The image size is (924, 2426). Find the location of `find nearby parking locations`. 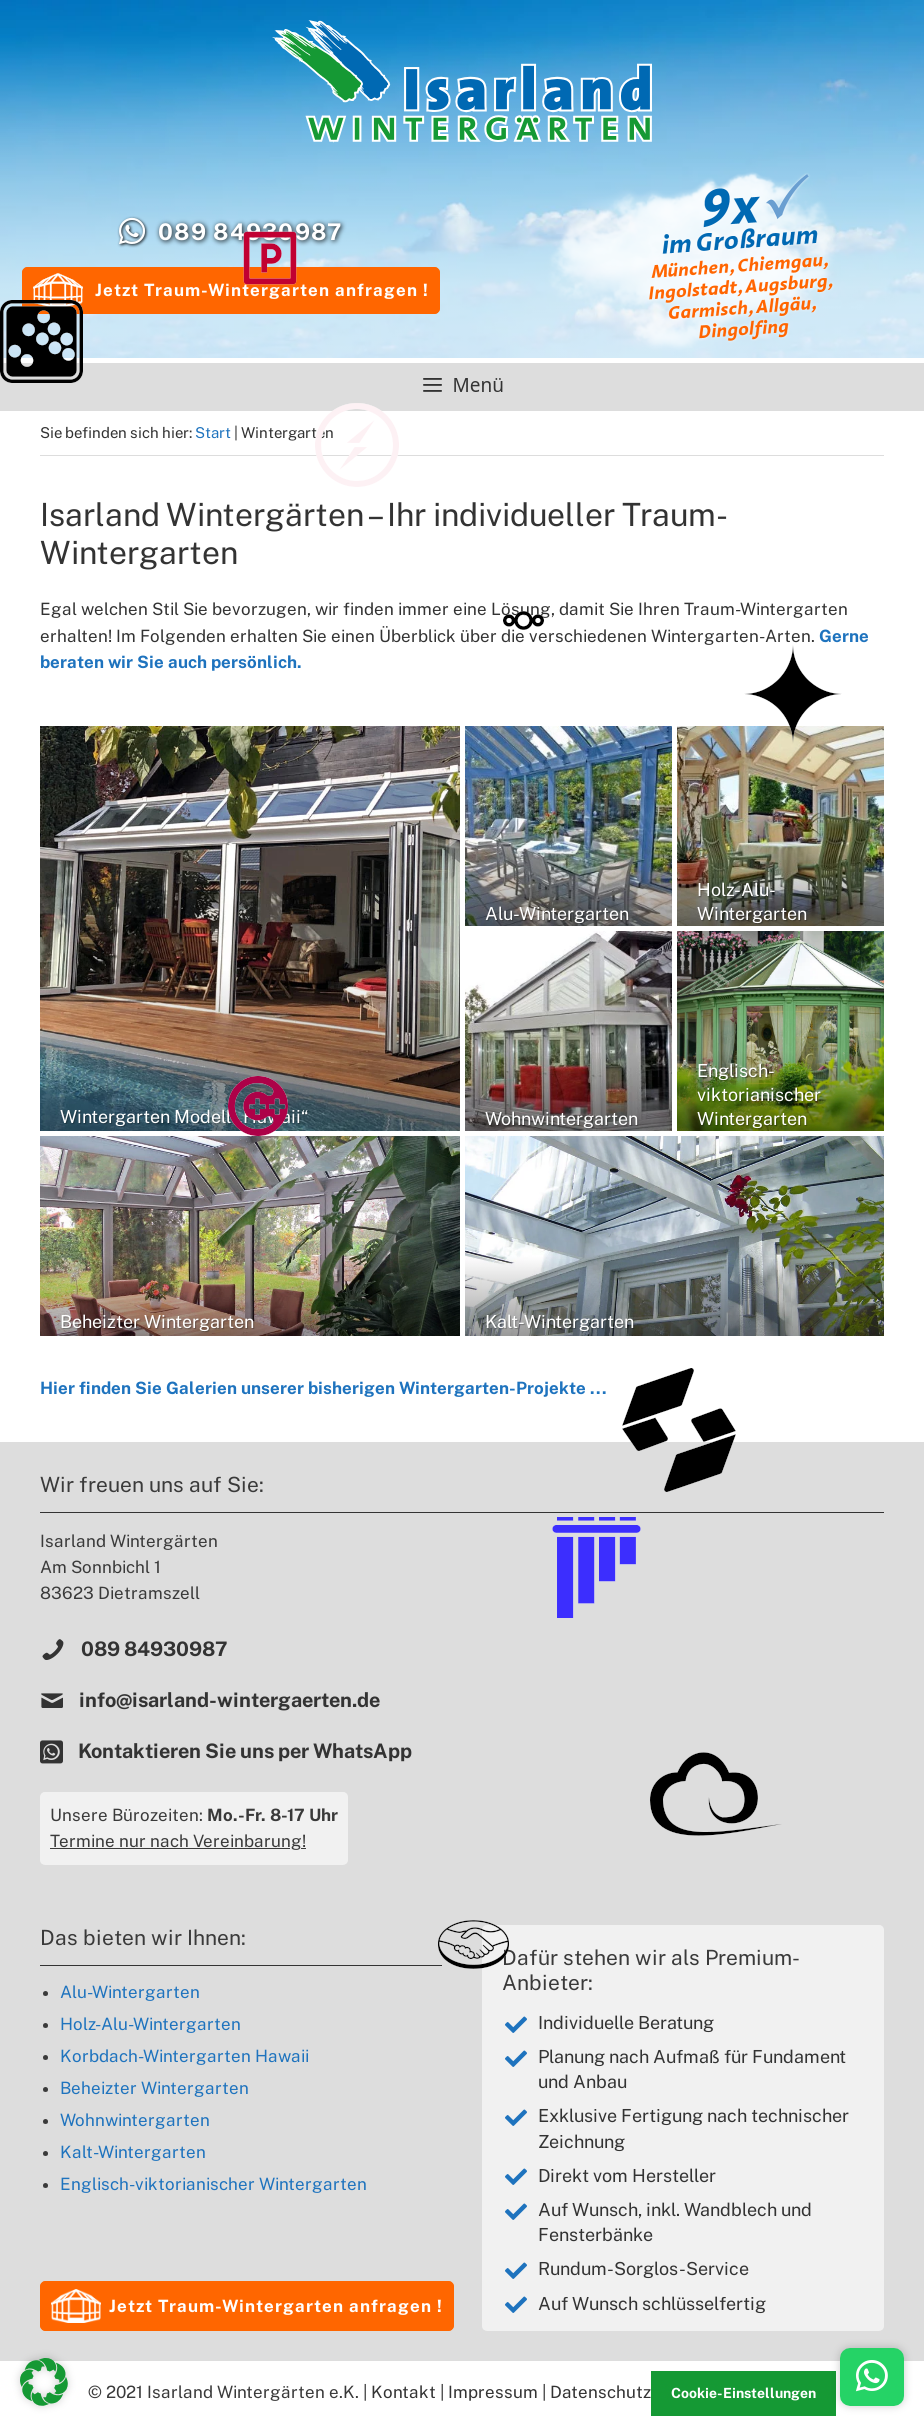

find nearby parking locations is located at coordinates (270, 258).